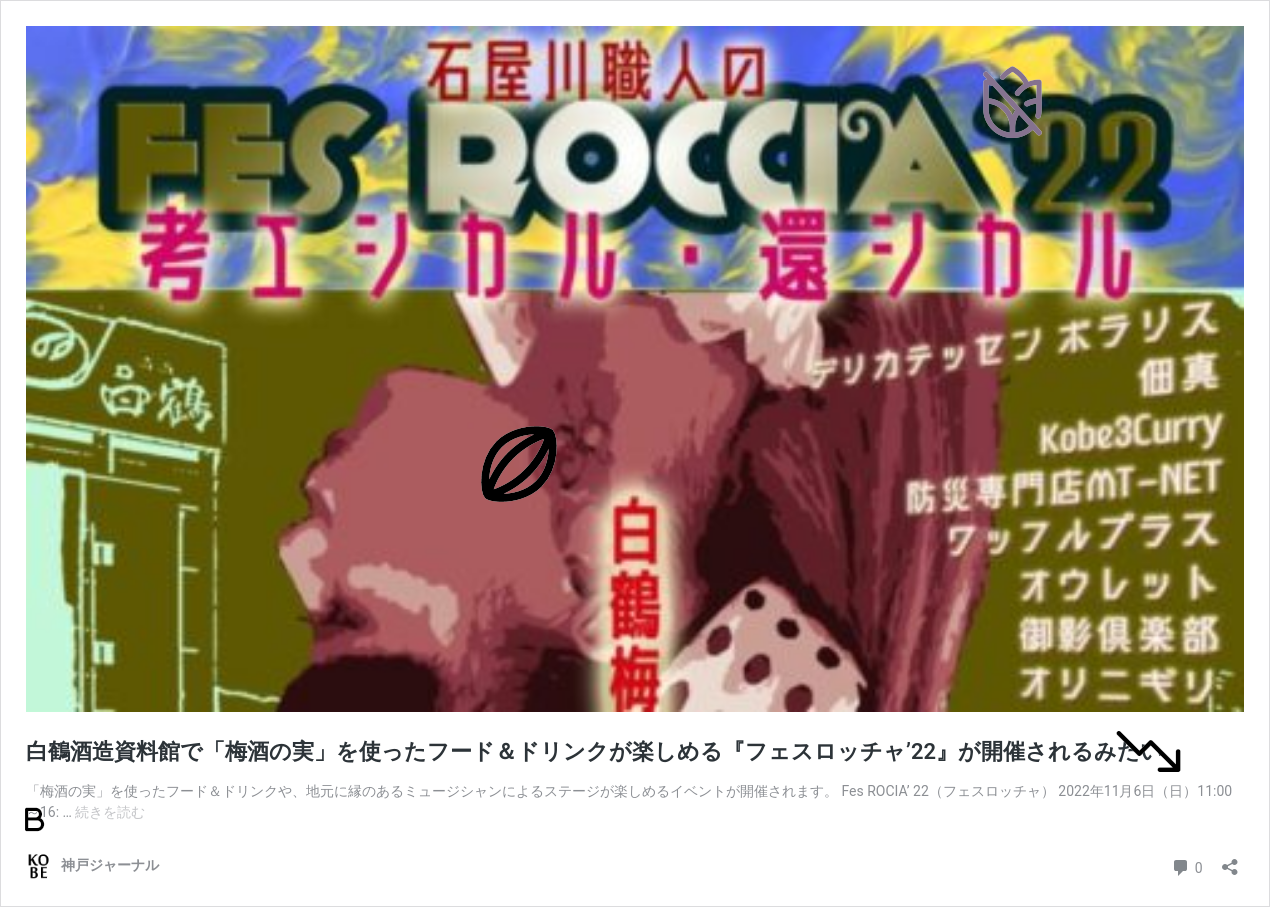 The image size is (1270, 907). Describe the element at coordinates (519, 464) in the screenshot. I see `view rugby sports content` at that location.